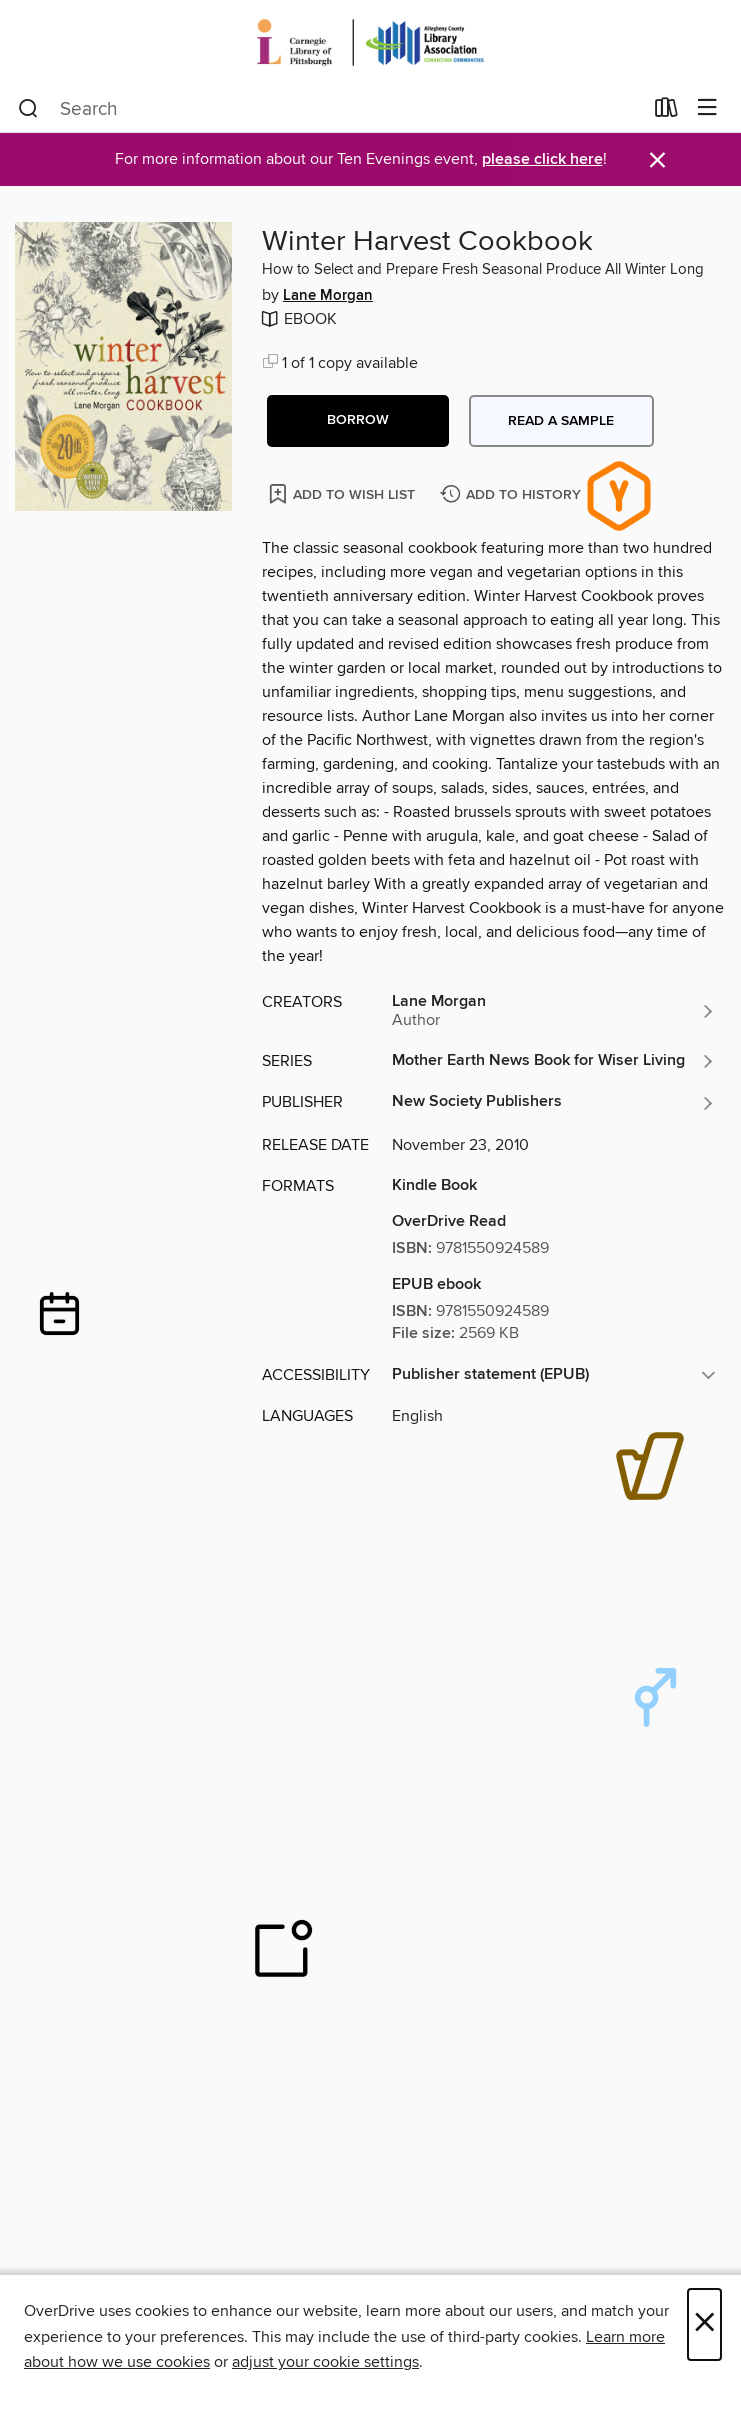 This screenshot has height=2420, width=741. I want to click on indicates new notification or alert, so click(282, 1949).